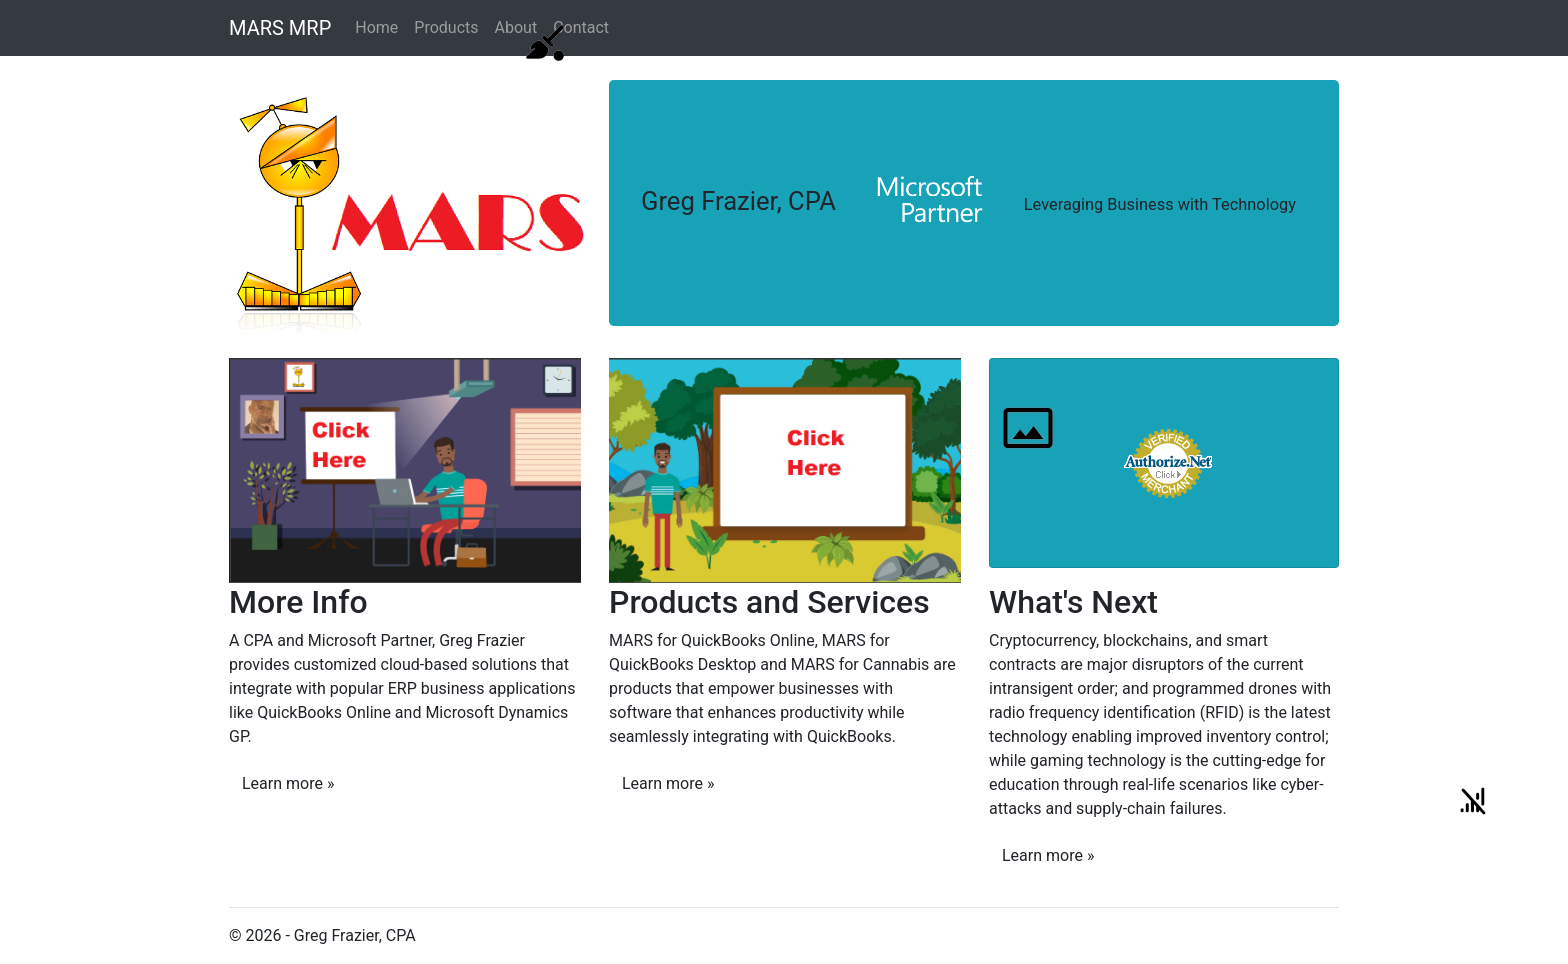 Image resolution: width=1568 pixels, height=964 pixels. Describe the element at coordinates (1028, 428) in the screenshot. I see `view image at actual size` at that location.